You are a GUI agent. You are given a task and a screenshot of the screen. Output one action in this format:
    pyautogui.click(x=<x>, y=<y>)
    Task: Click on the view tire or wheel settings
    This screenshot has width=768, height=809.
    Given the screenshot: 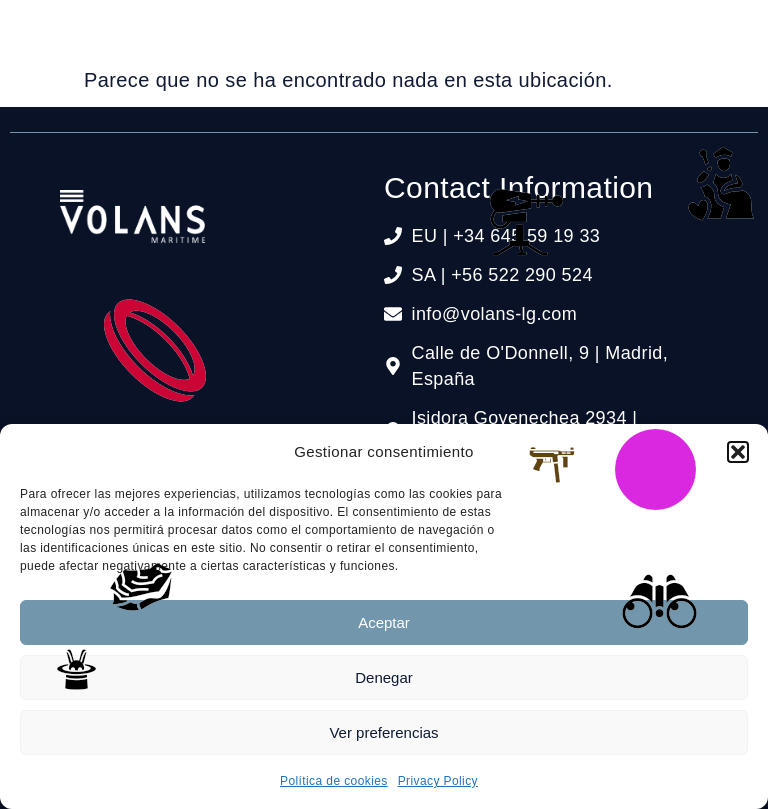 What is the action you would take?
    pyautogui.click(x=156, y=351)
    